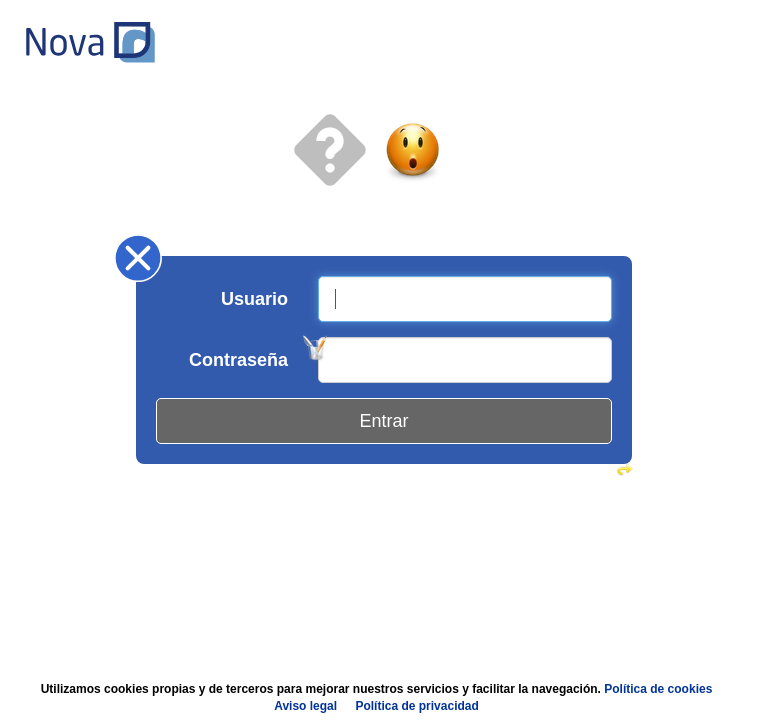 Image resolution: width=768 pixels, height=720 pixels. Describe the element at coordinates (413, 152) in the screenshot. I see `indicates a surprising or unexpected event` at that location.